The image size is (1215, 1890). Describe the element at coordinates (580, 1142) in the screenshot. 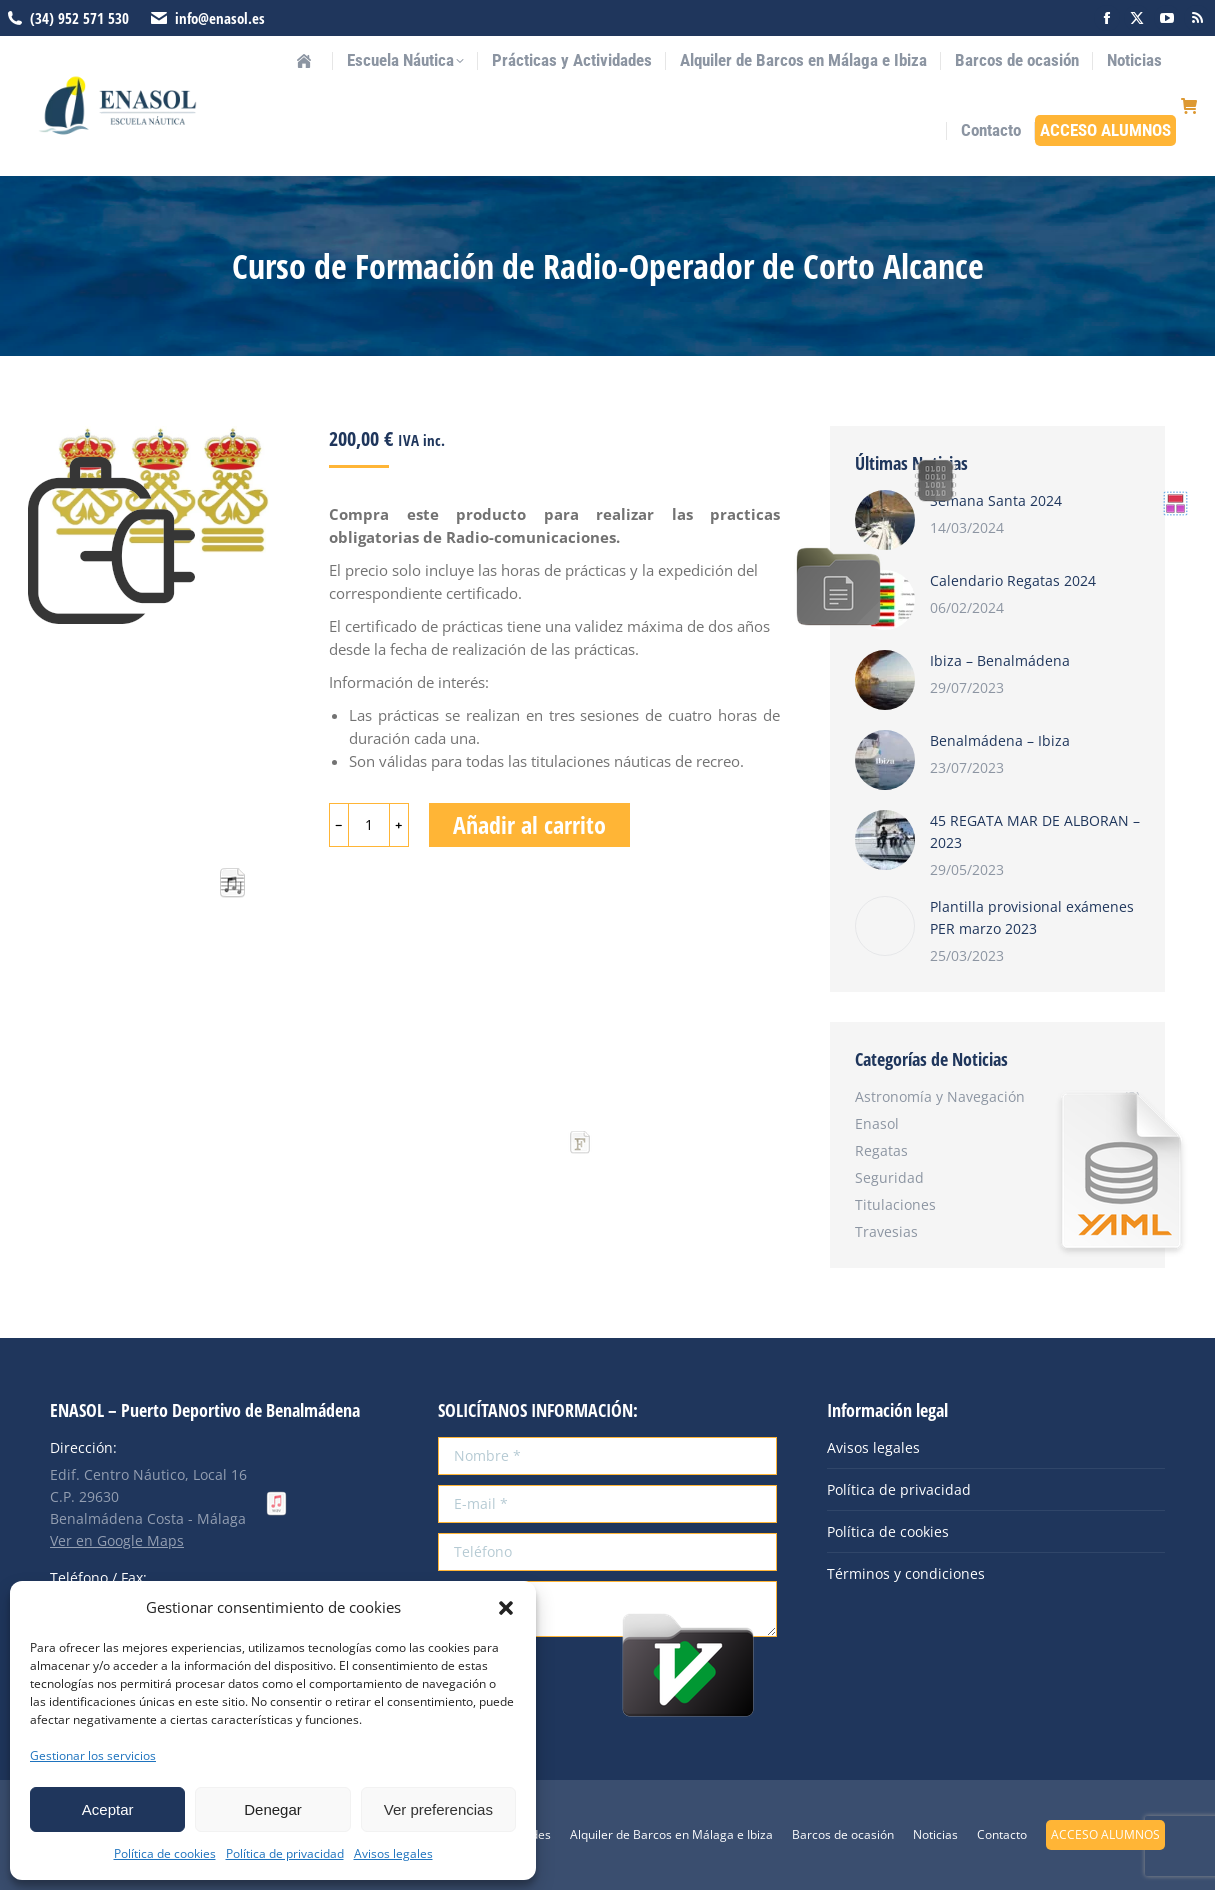

I see `a fortran source code file` at that location.